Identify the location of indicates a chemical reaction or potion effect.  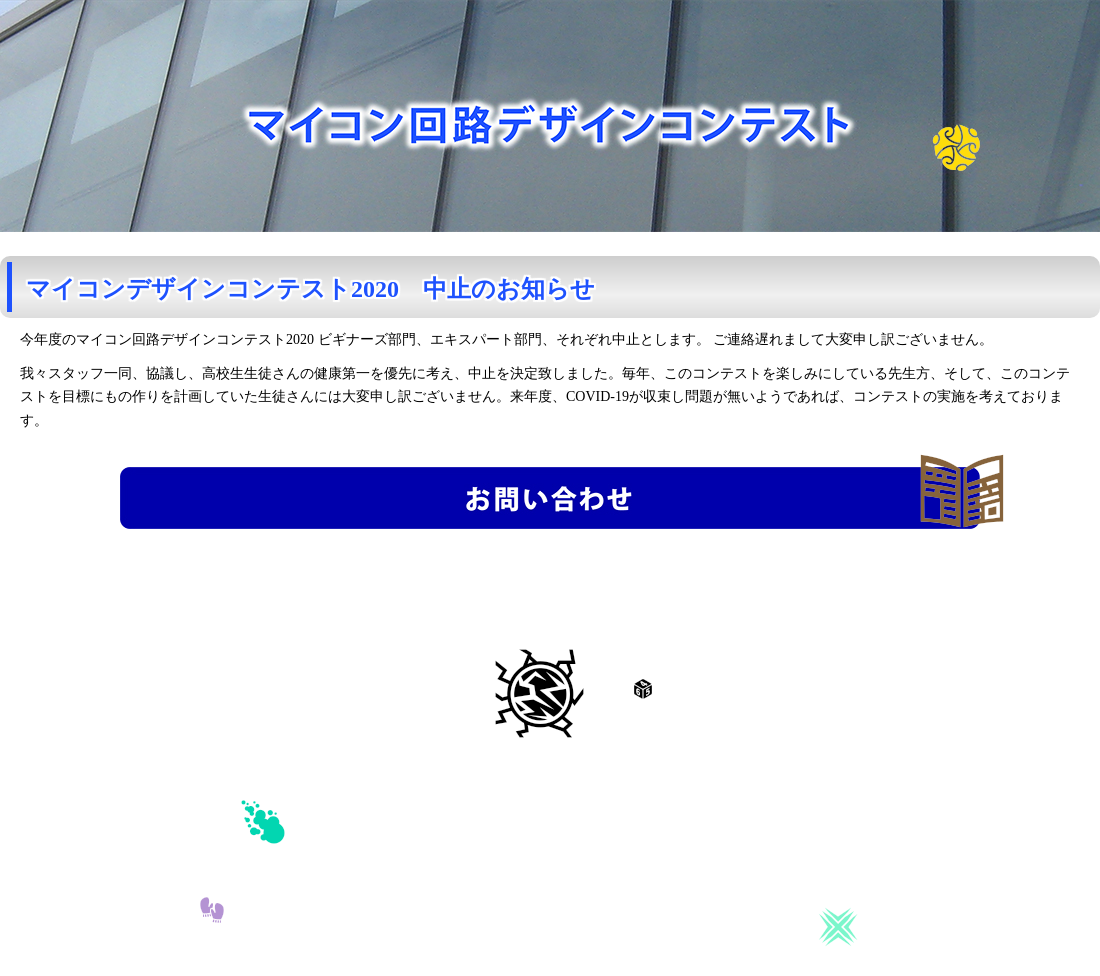
(263, 822).